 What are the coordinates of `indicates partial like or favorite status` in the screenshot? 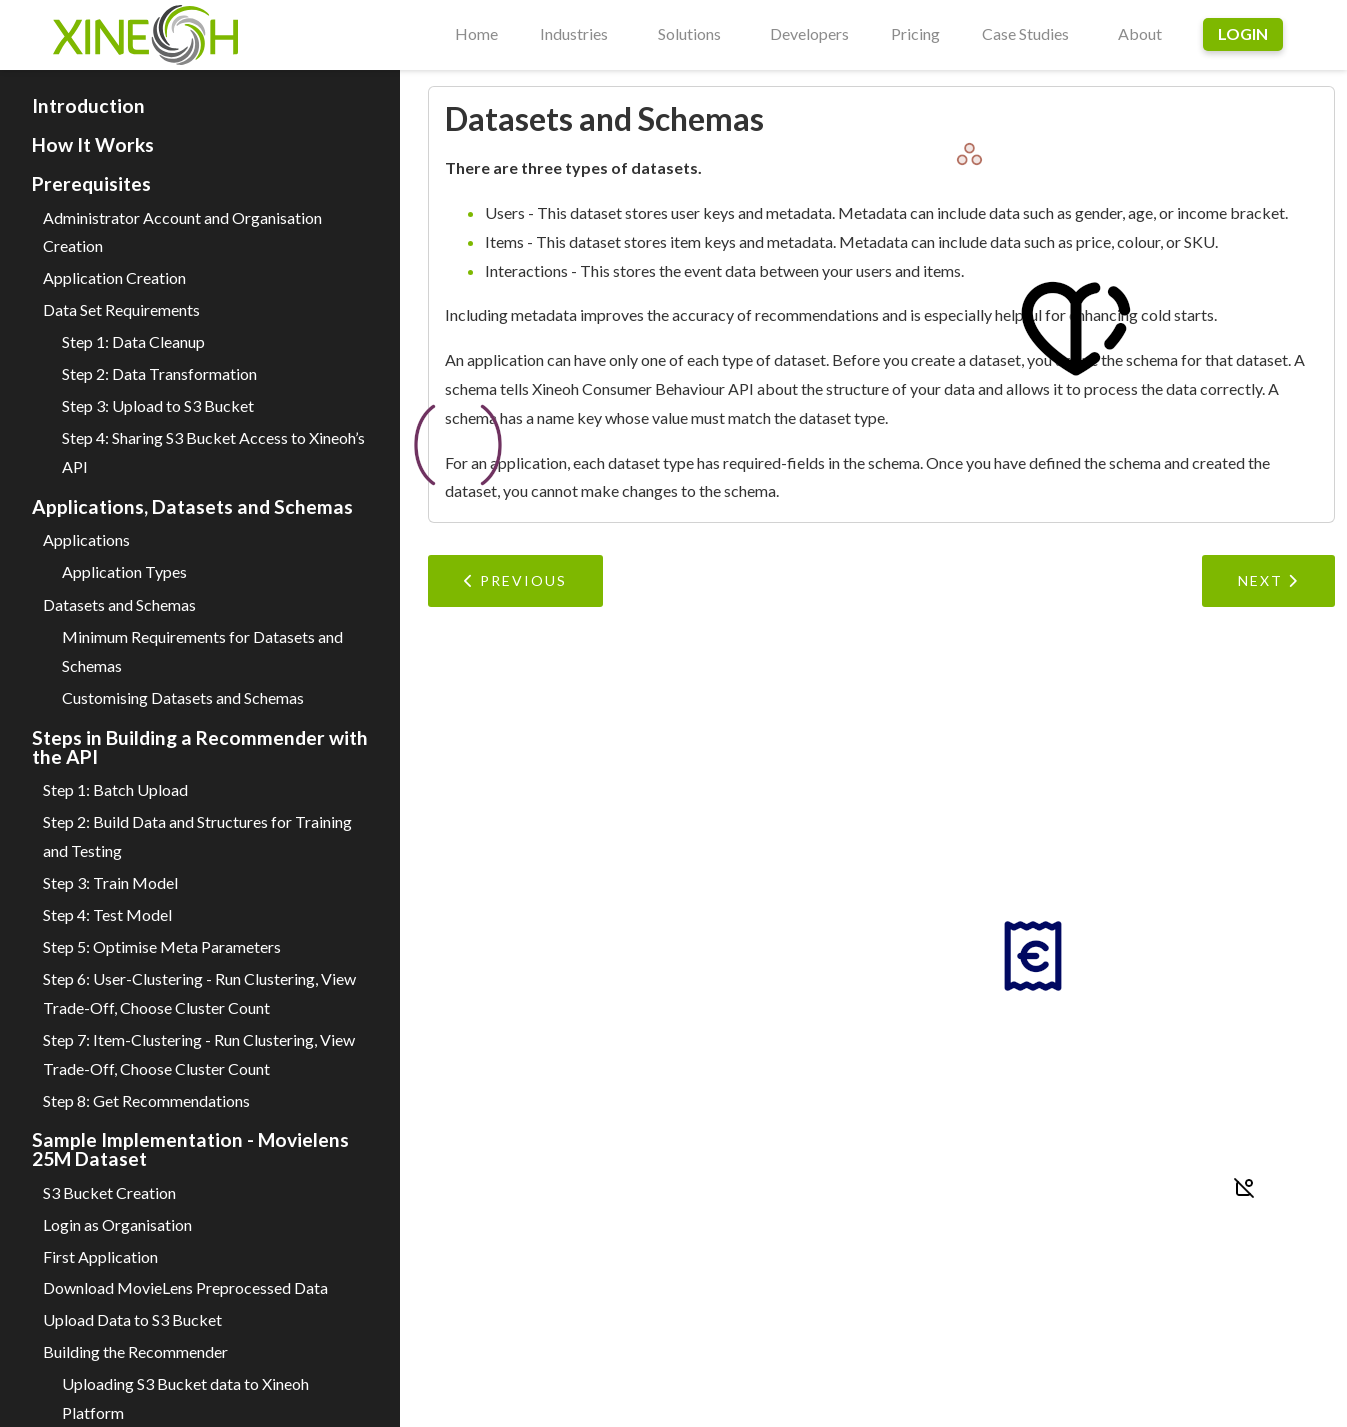 It's located at (1076, 325).